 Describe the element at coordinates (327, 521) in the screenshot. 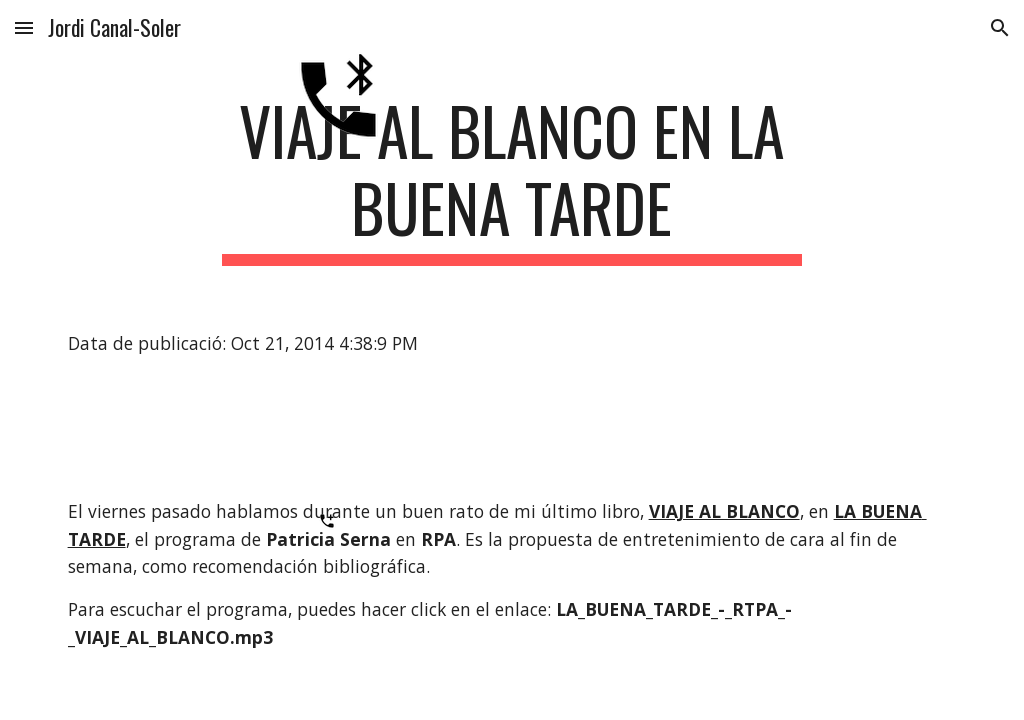

I see `add a new contact to your phone` at that location.